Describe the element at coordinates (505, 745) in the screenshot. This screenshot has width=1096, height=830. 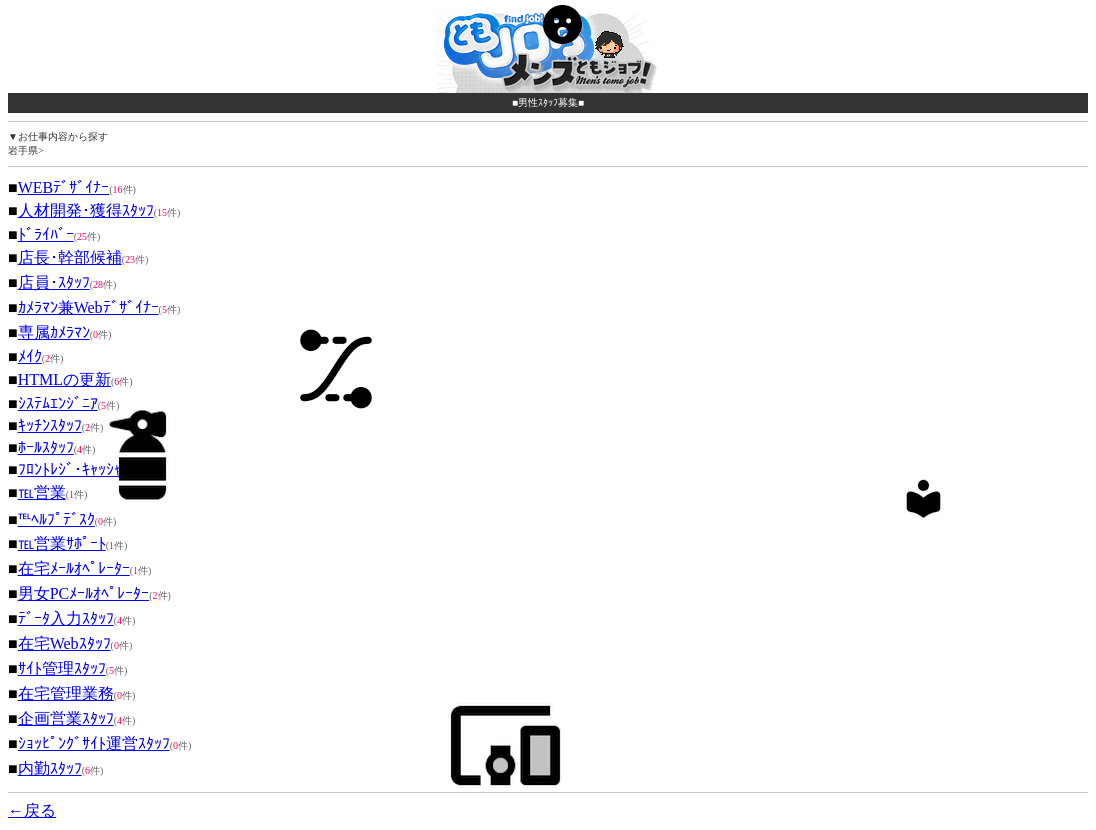
I see `view other connected devices` at that location.